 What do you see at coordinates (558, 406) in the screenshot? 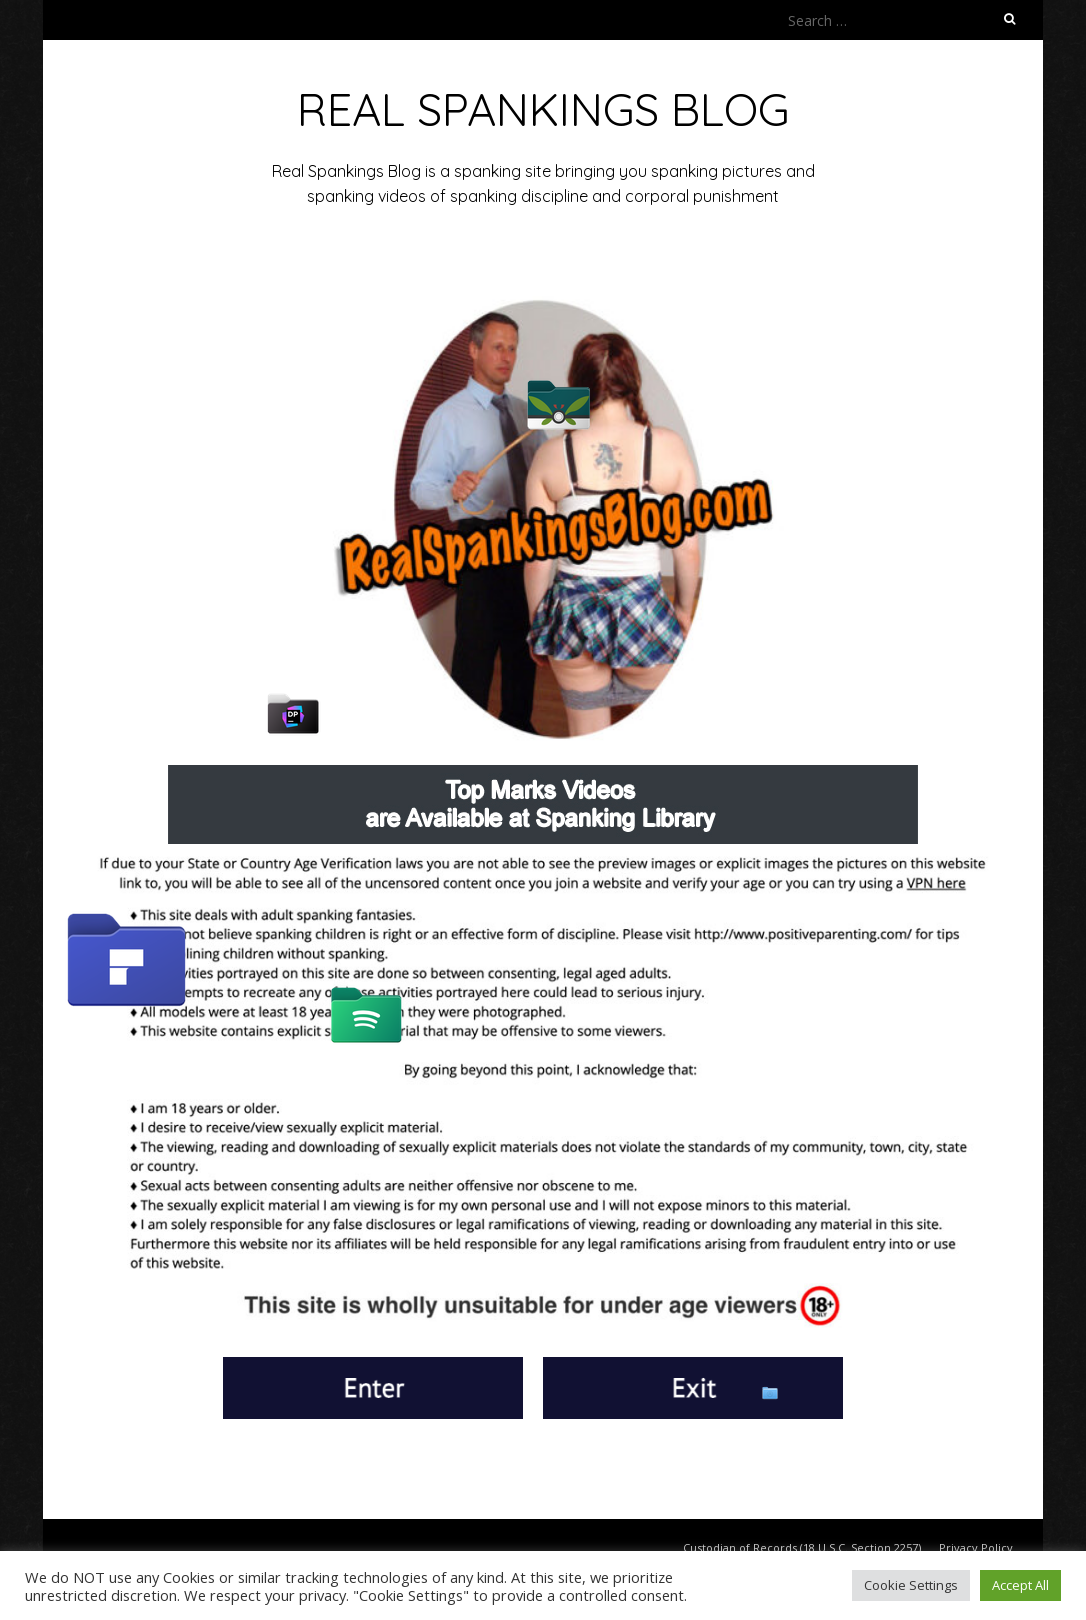
I see `open folder containing pokémon park ball game files` at bounding box center [558, 406].